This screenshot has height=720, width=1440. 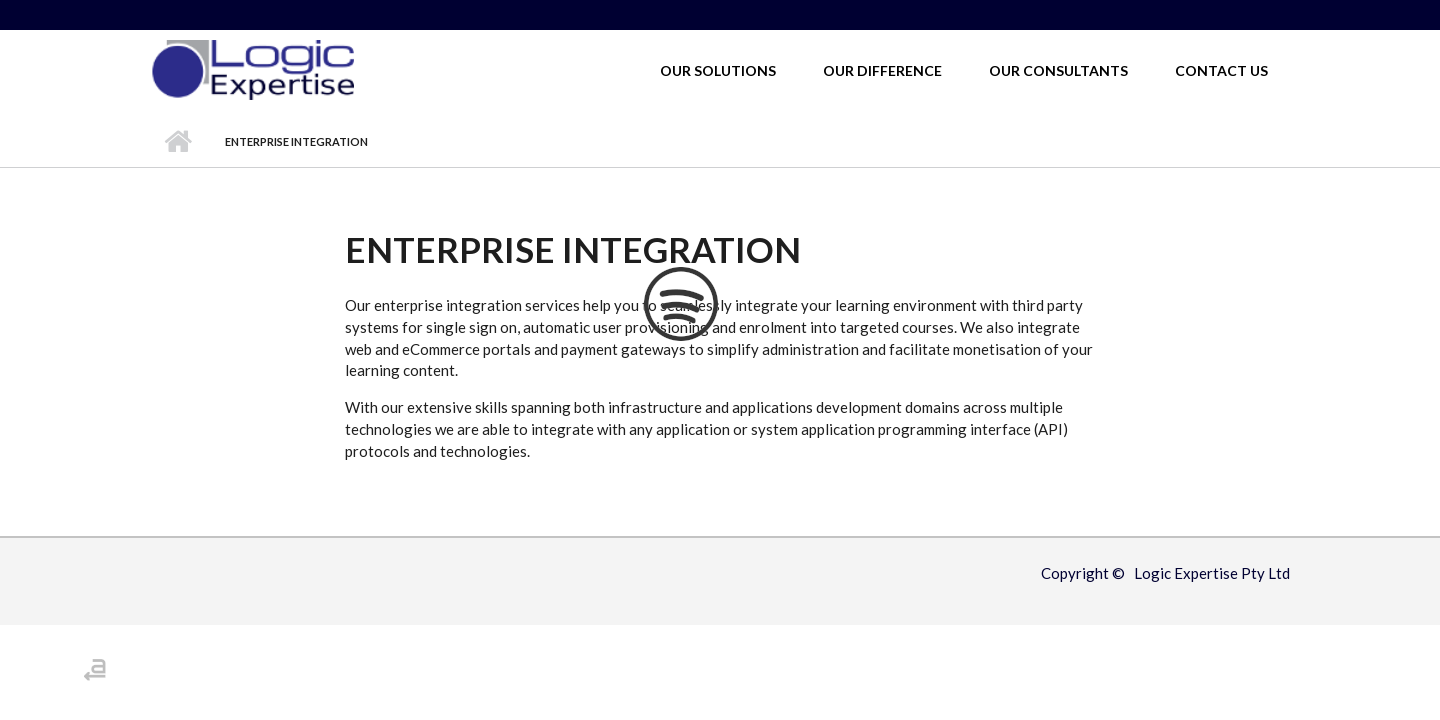 What do you see at coordinates (681, 304) in the screenshot?
I see `open spotify` at bounding box center [681, 304].